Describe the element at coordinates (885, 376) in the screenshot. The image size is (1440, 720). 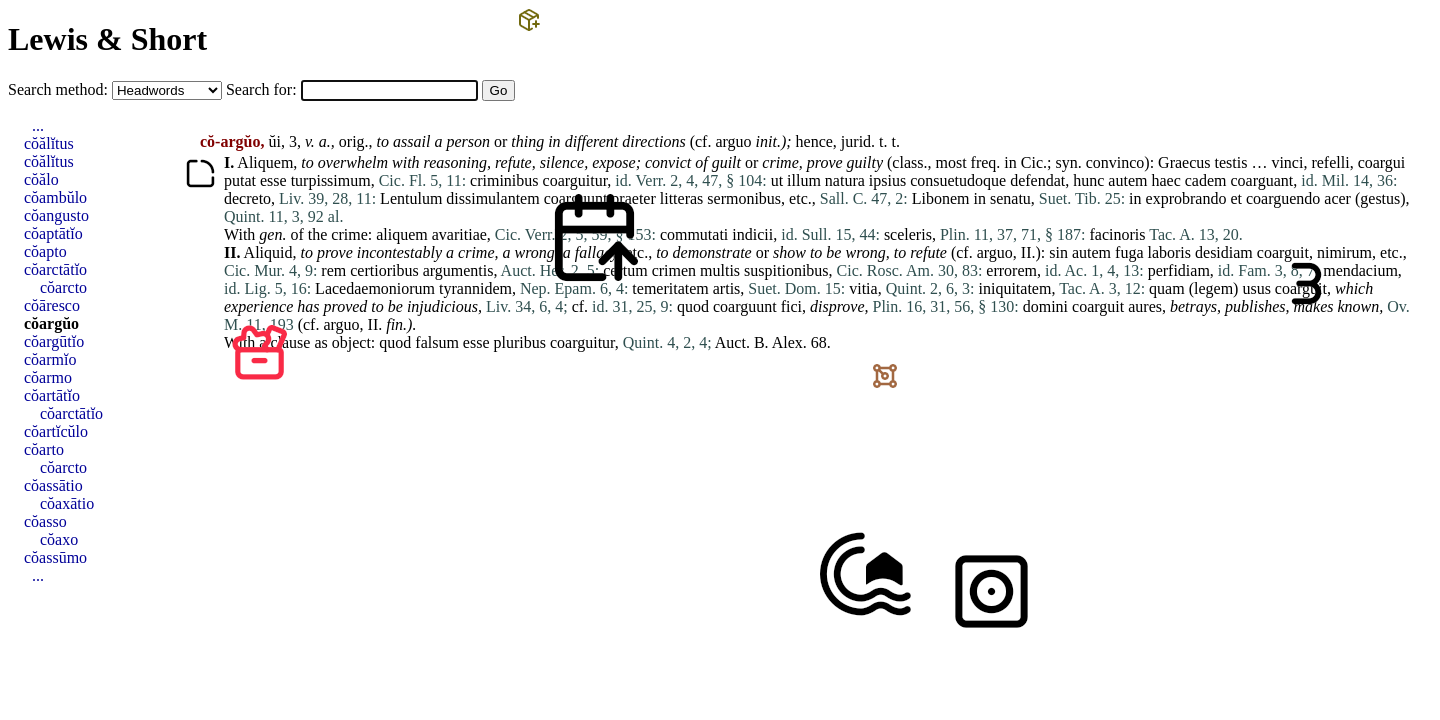
I see `view complex network topology` at that location.